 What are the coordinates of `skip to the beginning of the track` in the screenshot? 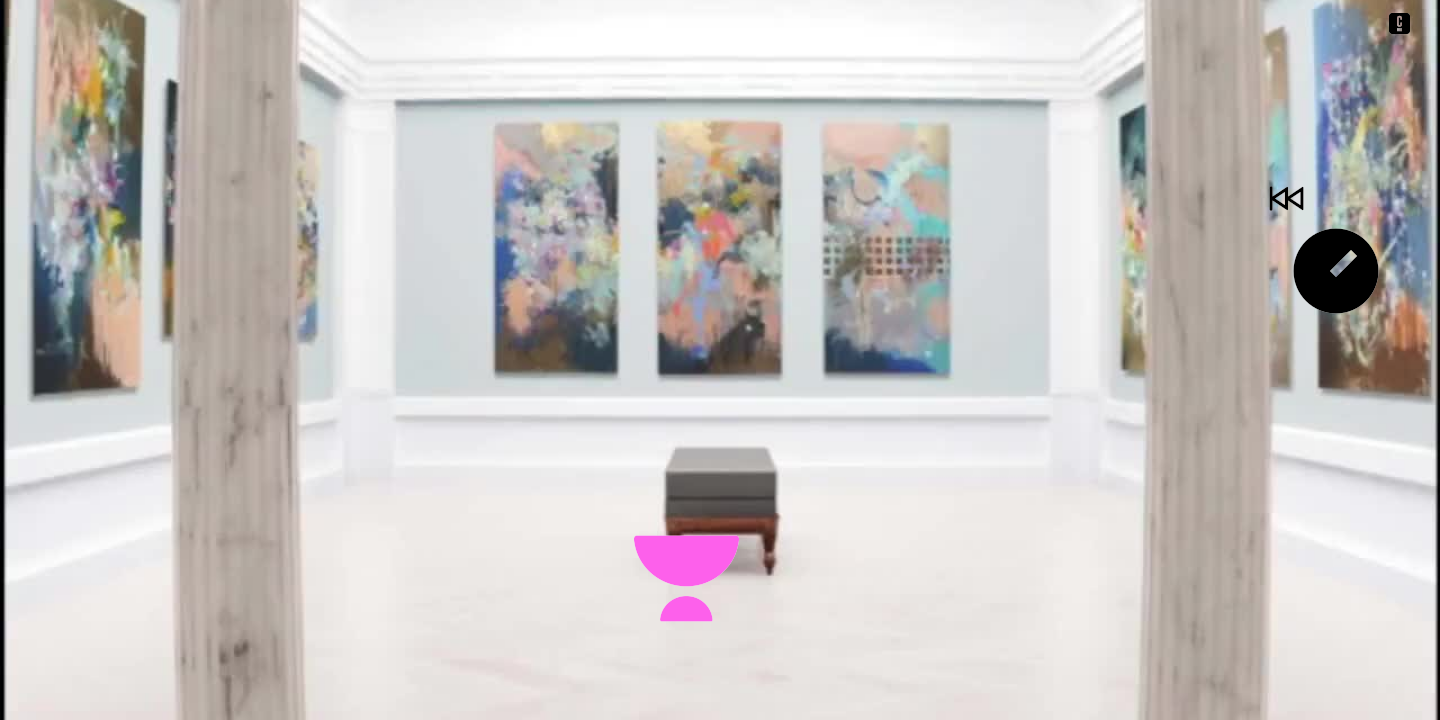 It's located at (1286, 198).